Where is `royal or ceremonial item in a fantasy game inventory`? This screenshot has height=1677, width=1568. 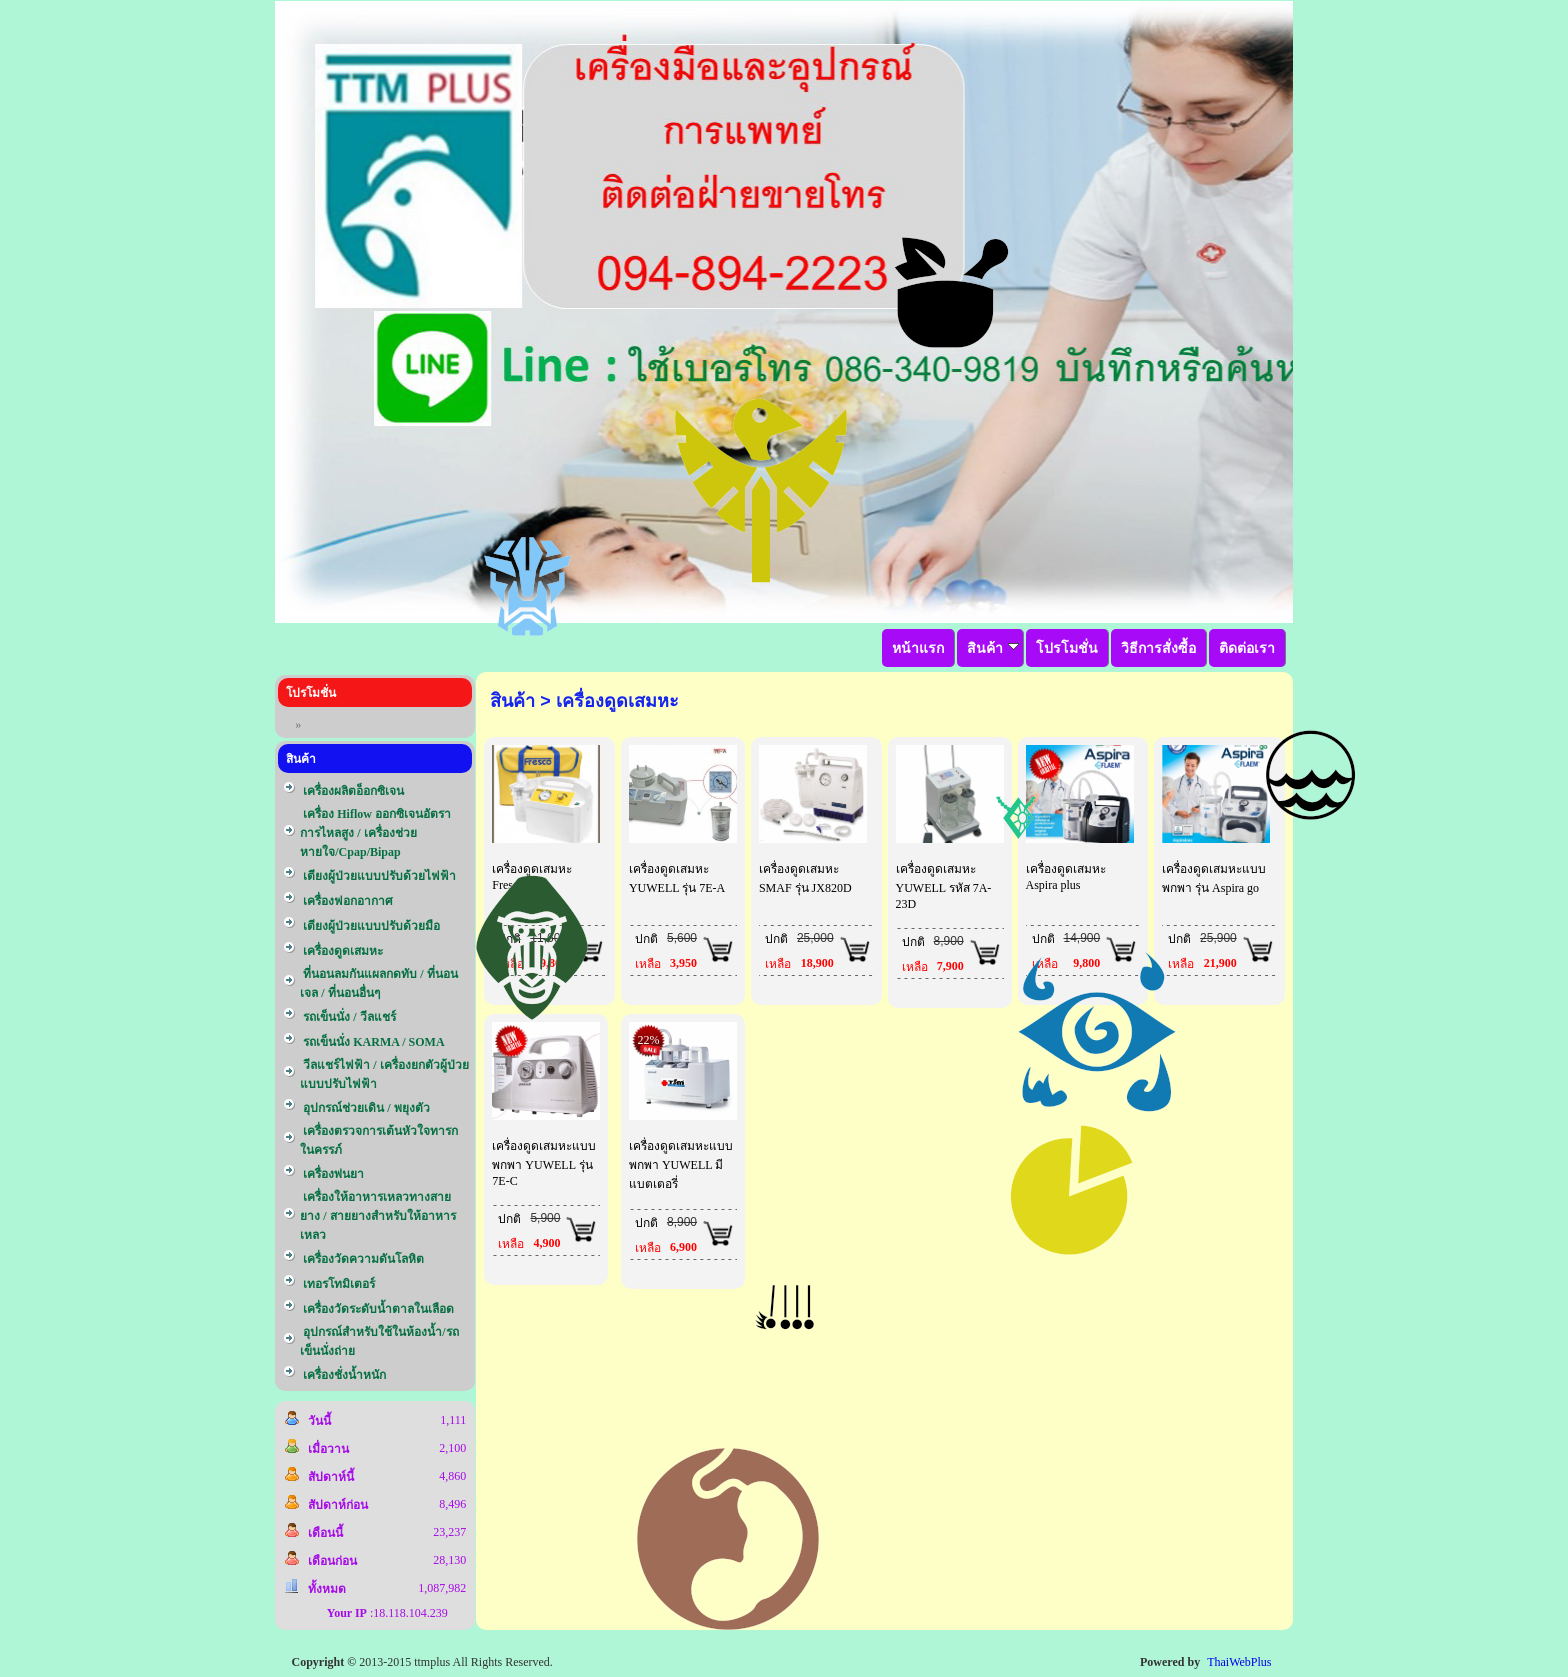 royal or ceremonial item in a fantasy game inventory is located at coordinates (761, 489).